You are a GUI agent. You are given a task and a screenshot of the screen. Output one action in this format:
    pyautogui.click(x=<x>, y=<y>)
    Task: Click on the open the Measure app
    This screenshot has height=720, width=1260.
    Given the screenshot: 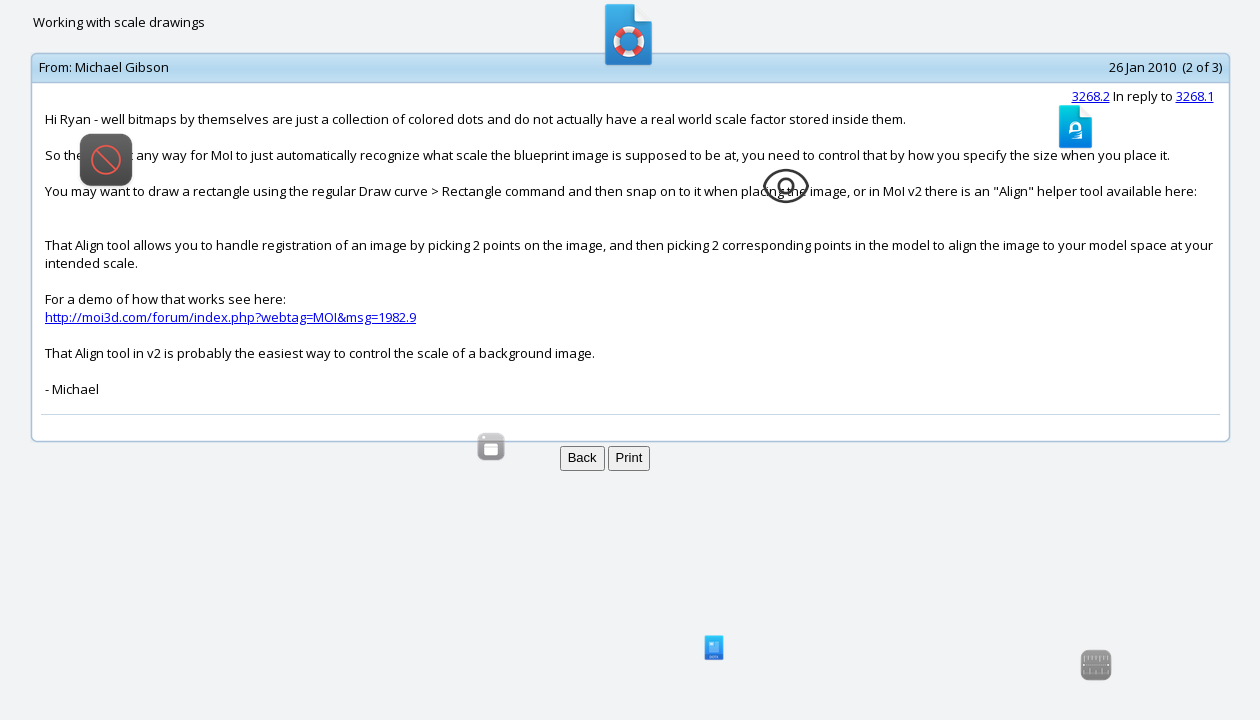 What is the action you would take?
    pyautogui.click(x=1096, y=665)
    